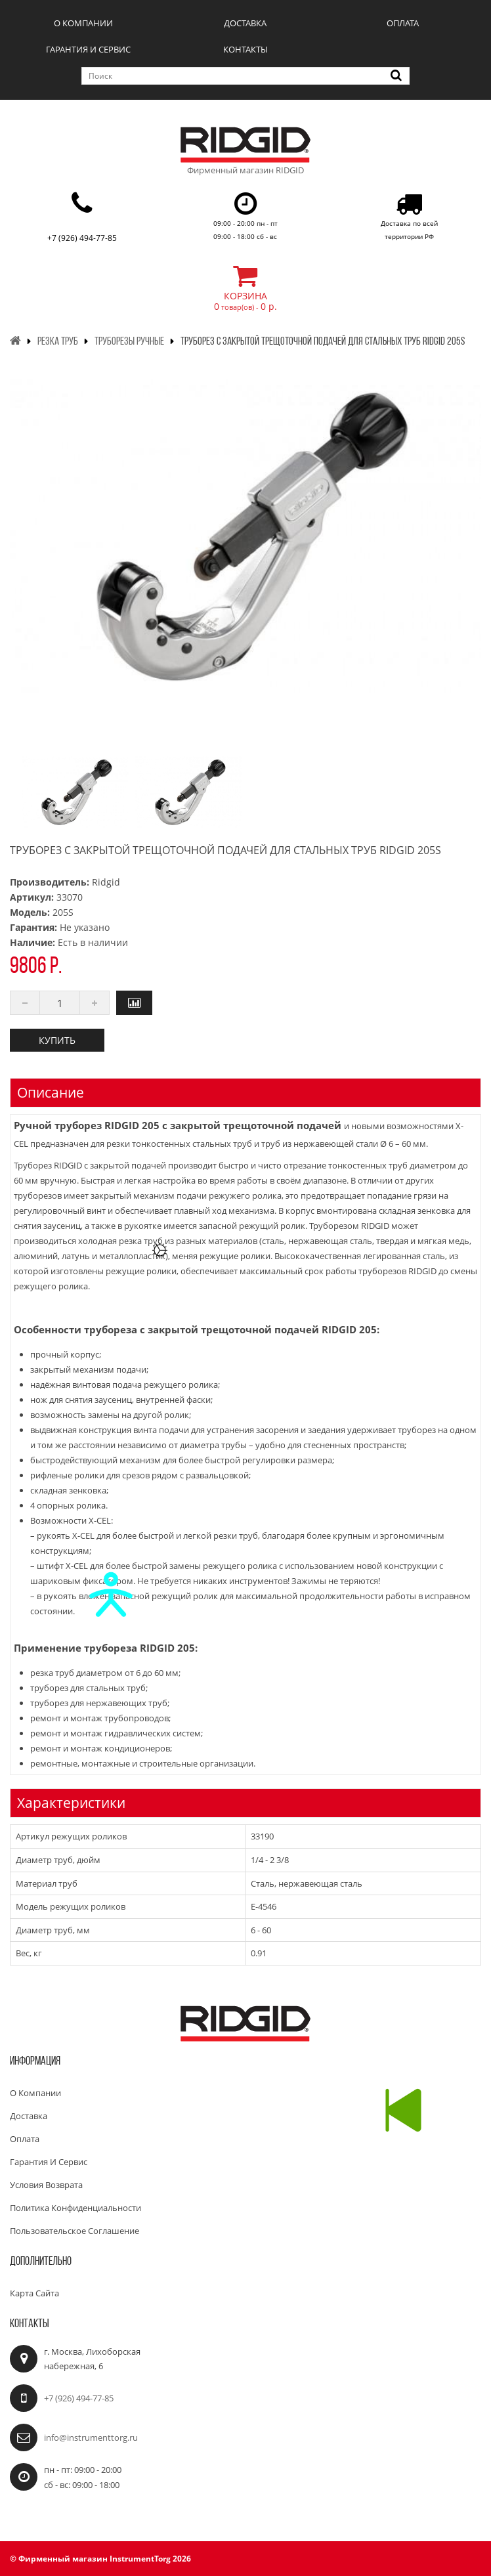 Image resolution: width=491 pixels, height=2576 pixels. What do you see at coordinates (160, 1250) in the screenshot?
I see `access settings or preferences` at bounding box center [160, 1250].